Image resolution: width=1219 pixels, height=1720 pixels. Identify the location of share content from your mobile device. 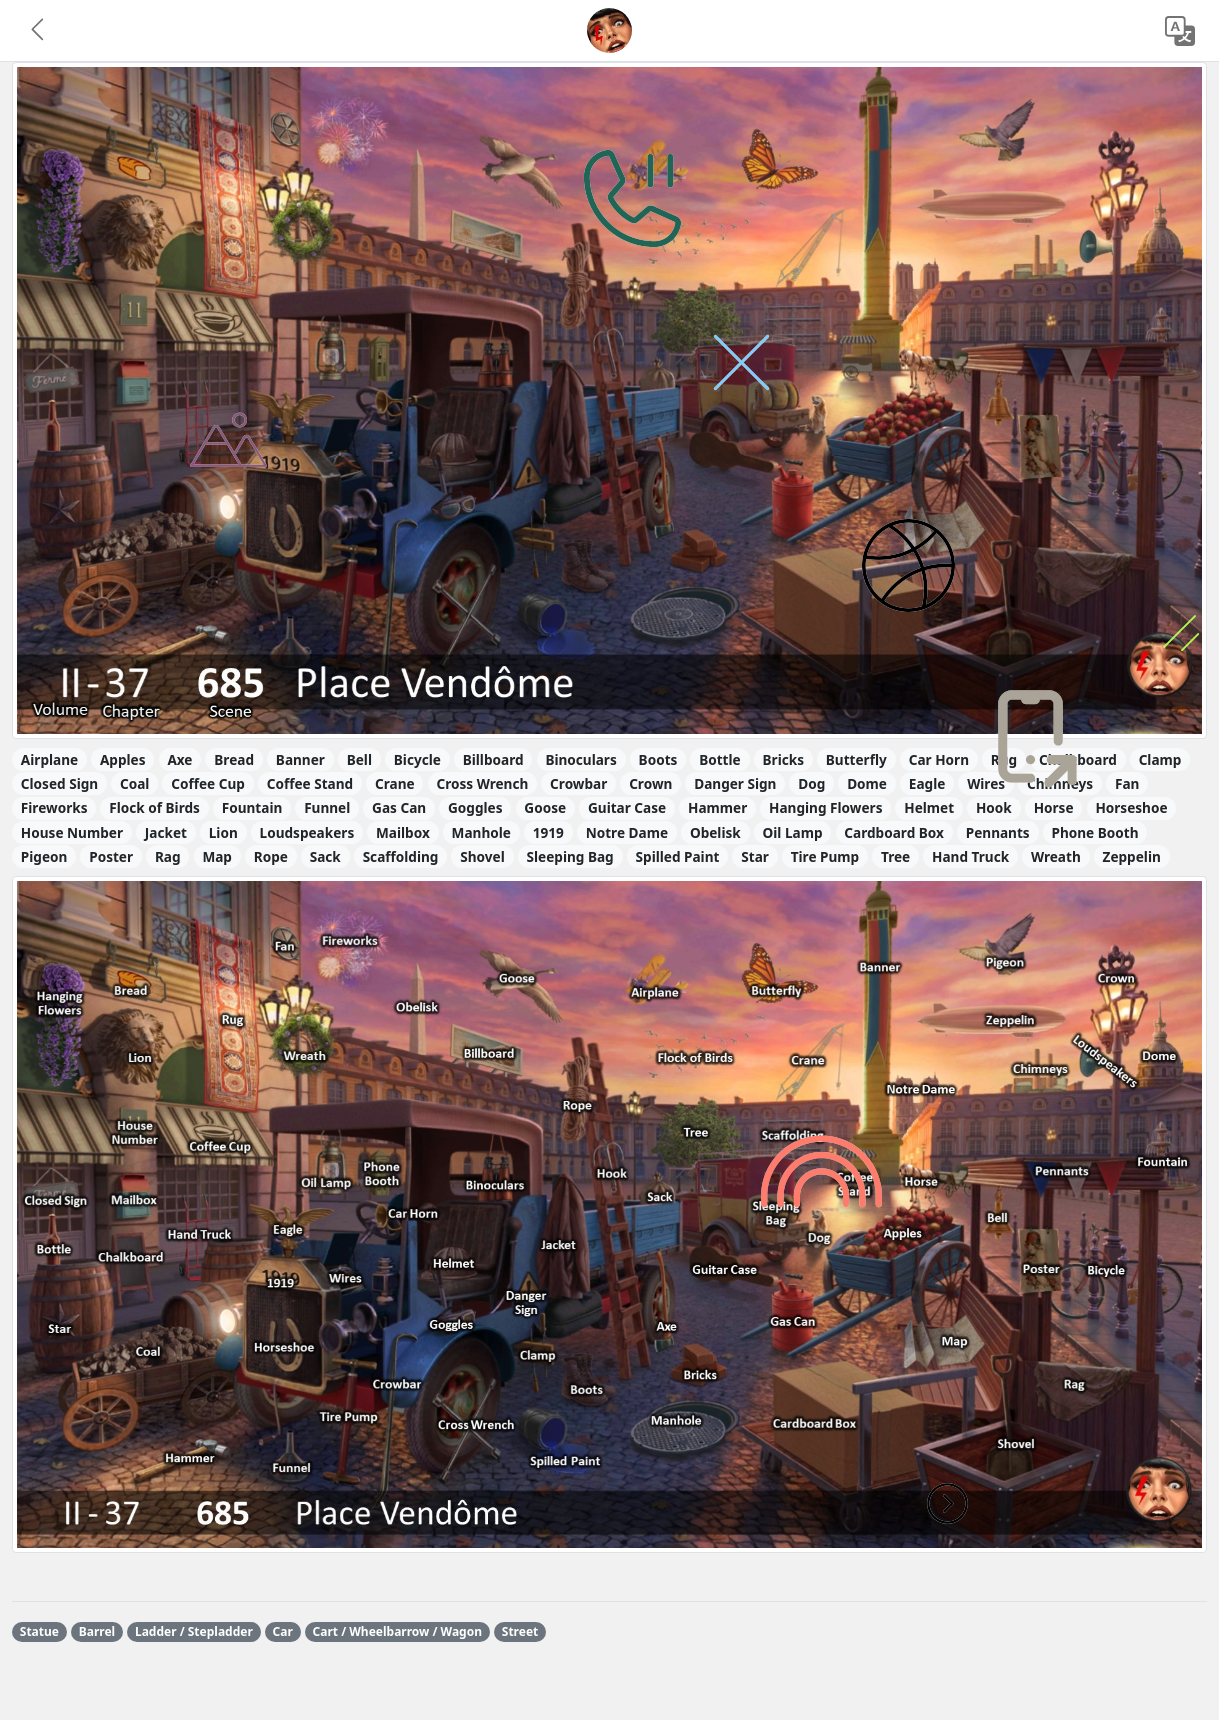
(1030, 736).